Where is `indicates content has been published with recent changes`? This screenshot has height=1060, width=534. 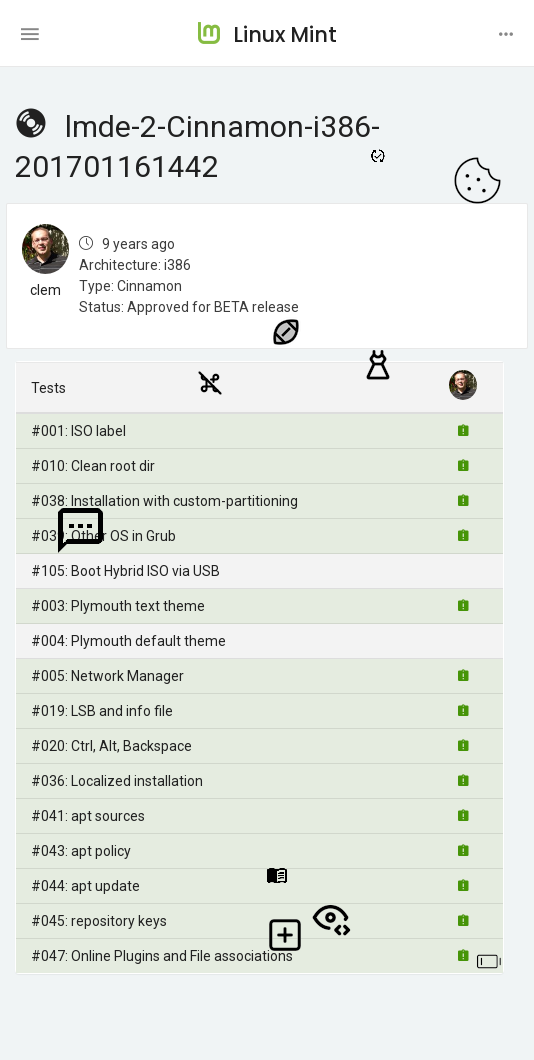
indicates content has been published with recent changes is located at coordinates (378, 156).